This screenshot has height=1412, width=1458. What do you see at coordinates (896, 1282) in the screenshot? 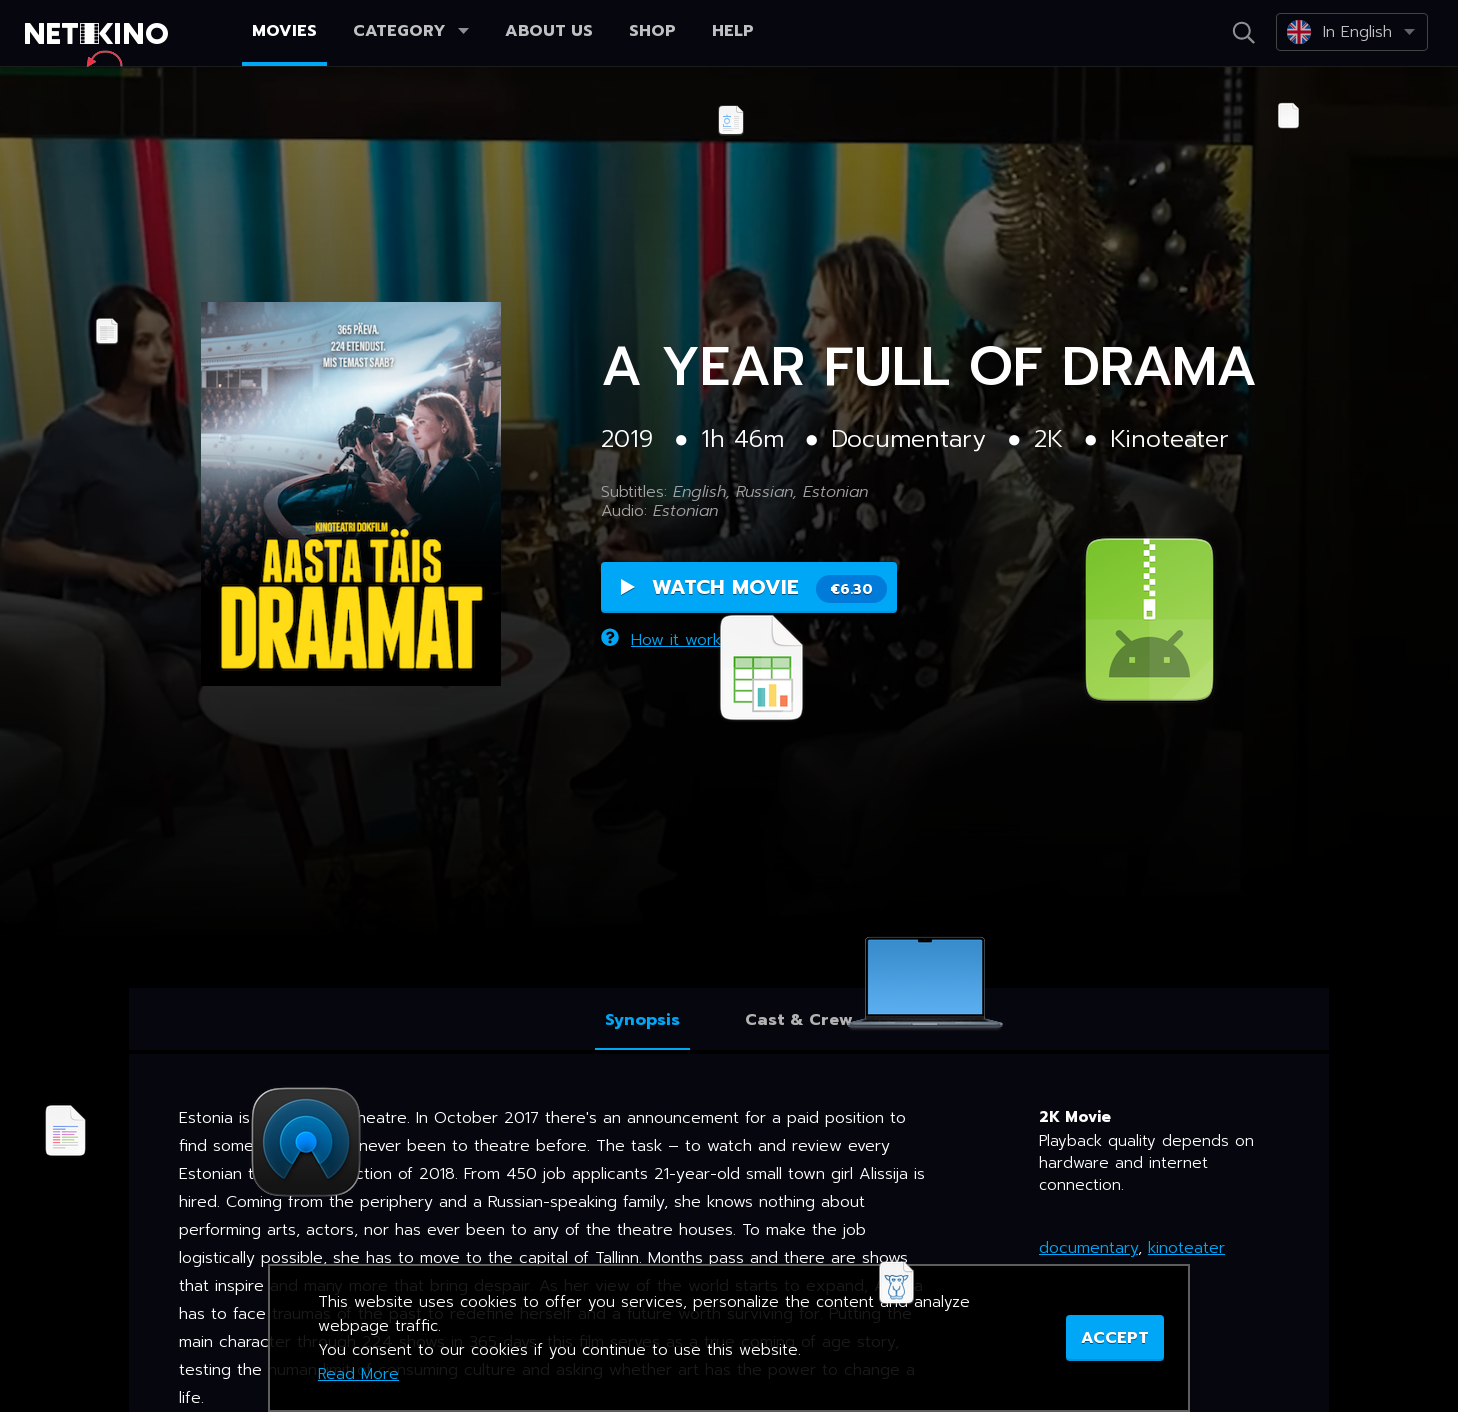
I see `a perl programming language file` at bounding box center [896, 1282].